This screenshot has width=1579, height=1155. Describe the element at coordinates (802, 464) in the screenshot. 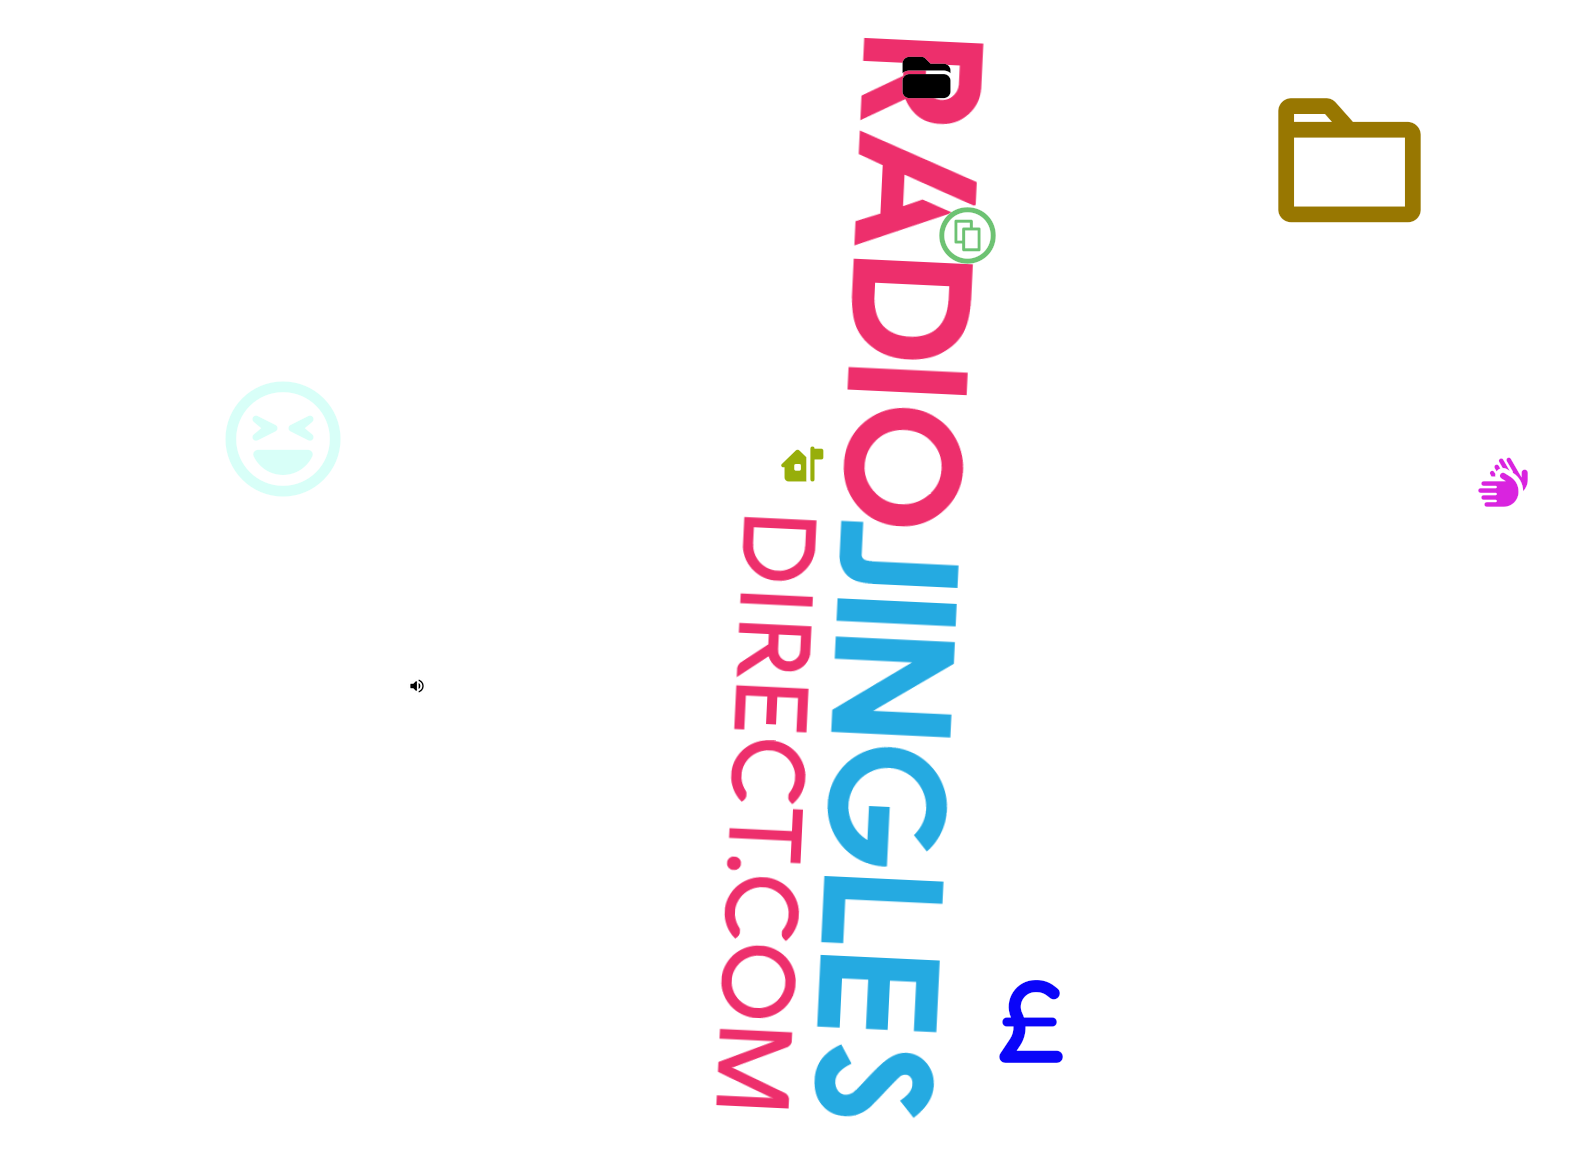

I see `view your home address or primary location` at that location.